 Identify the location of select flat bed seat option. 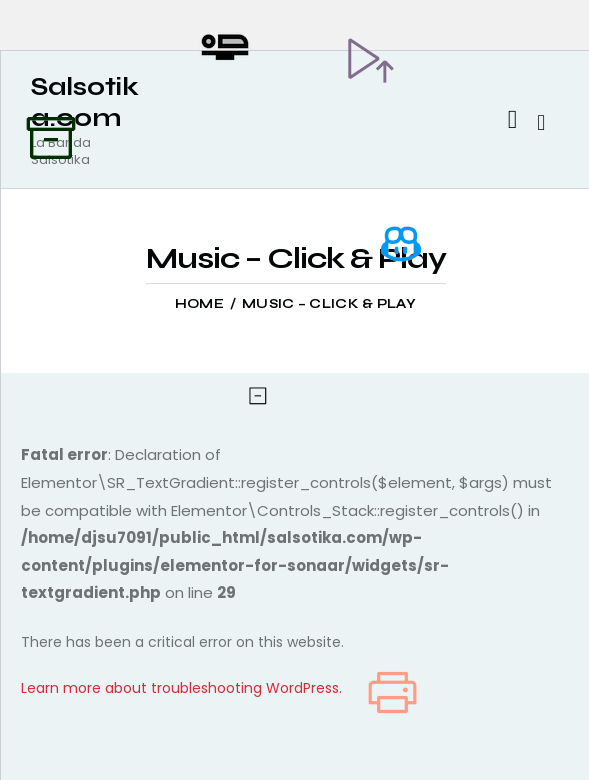
(225, 46).